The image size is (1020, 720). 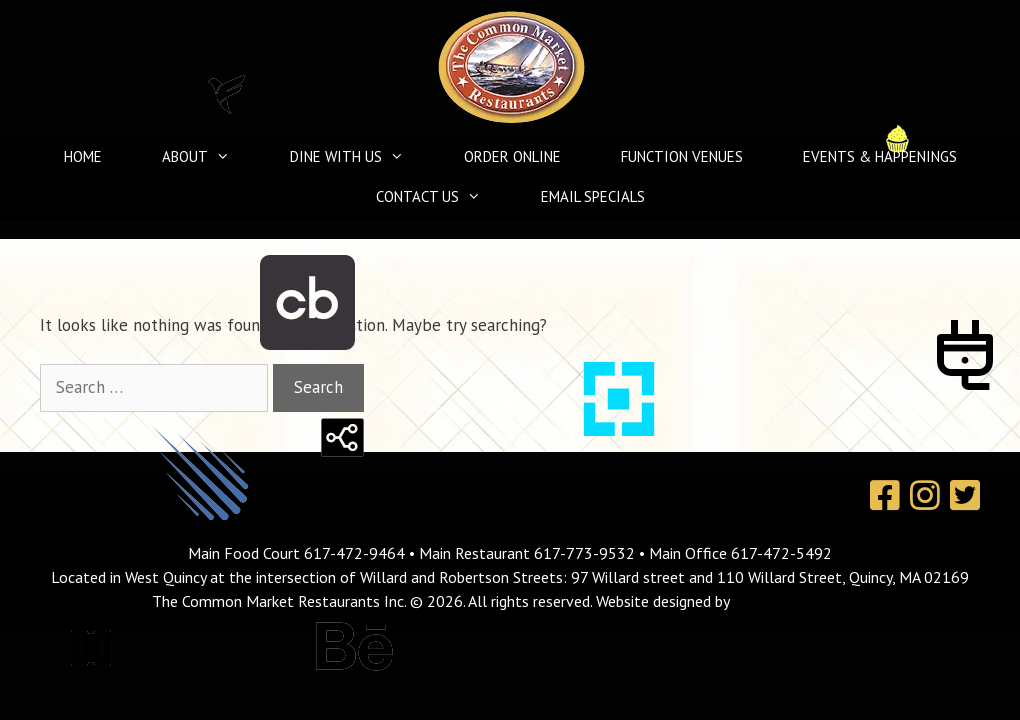 What do you see at coordinates (354, 646) in the screenshot?
I see `visit behance portfolio` at bounding box center [354, 646].